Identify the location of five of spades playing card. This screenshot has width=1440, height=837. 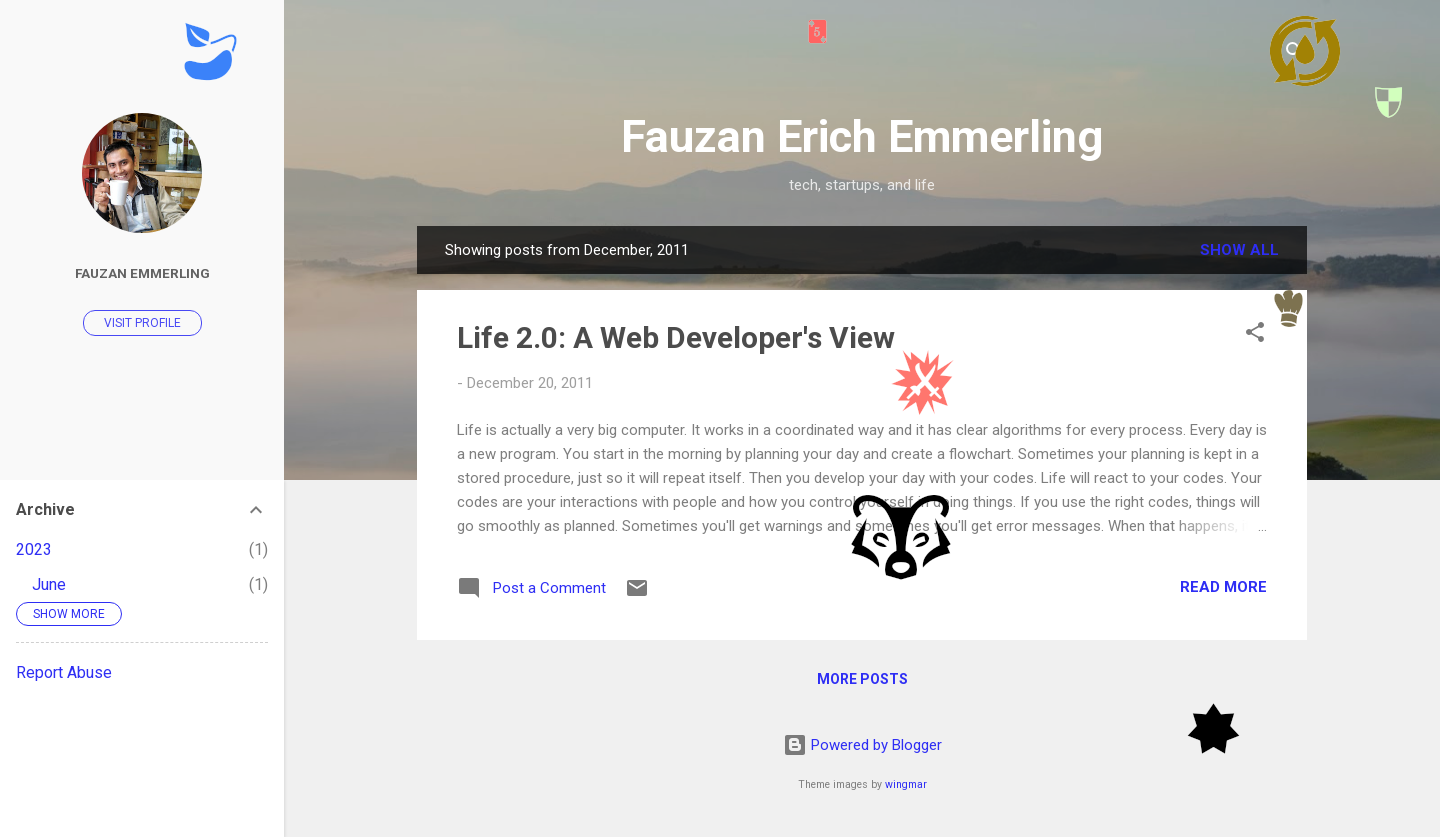
(817, 31).